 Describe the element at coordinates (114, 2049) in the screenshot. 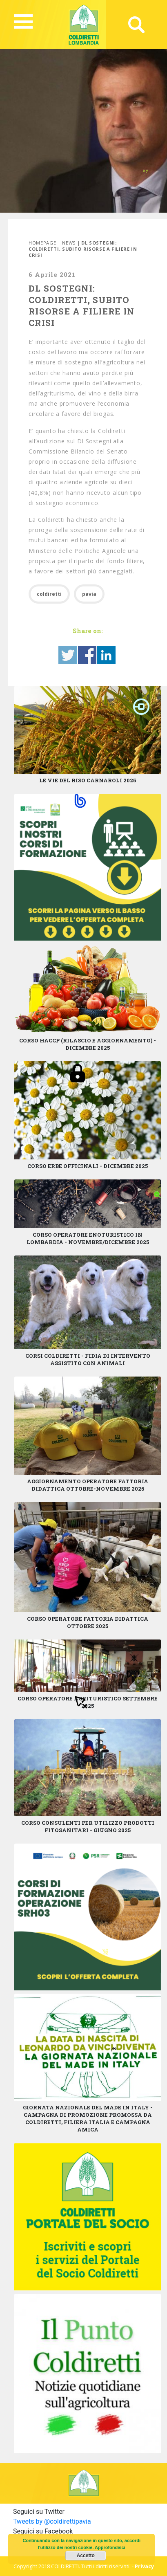

I see `forward message to multiple recipients` at that location.